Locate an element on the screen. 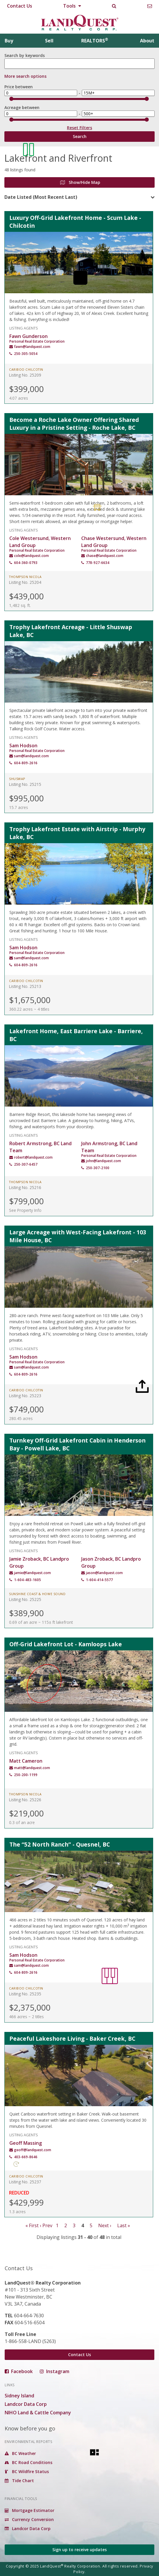 The image size is (159, 2576). access bento box or compartmentalized layout view is located at coordinates (94, 2452).